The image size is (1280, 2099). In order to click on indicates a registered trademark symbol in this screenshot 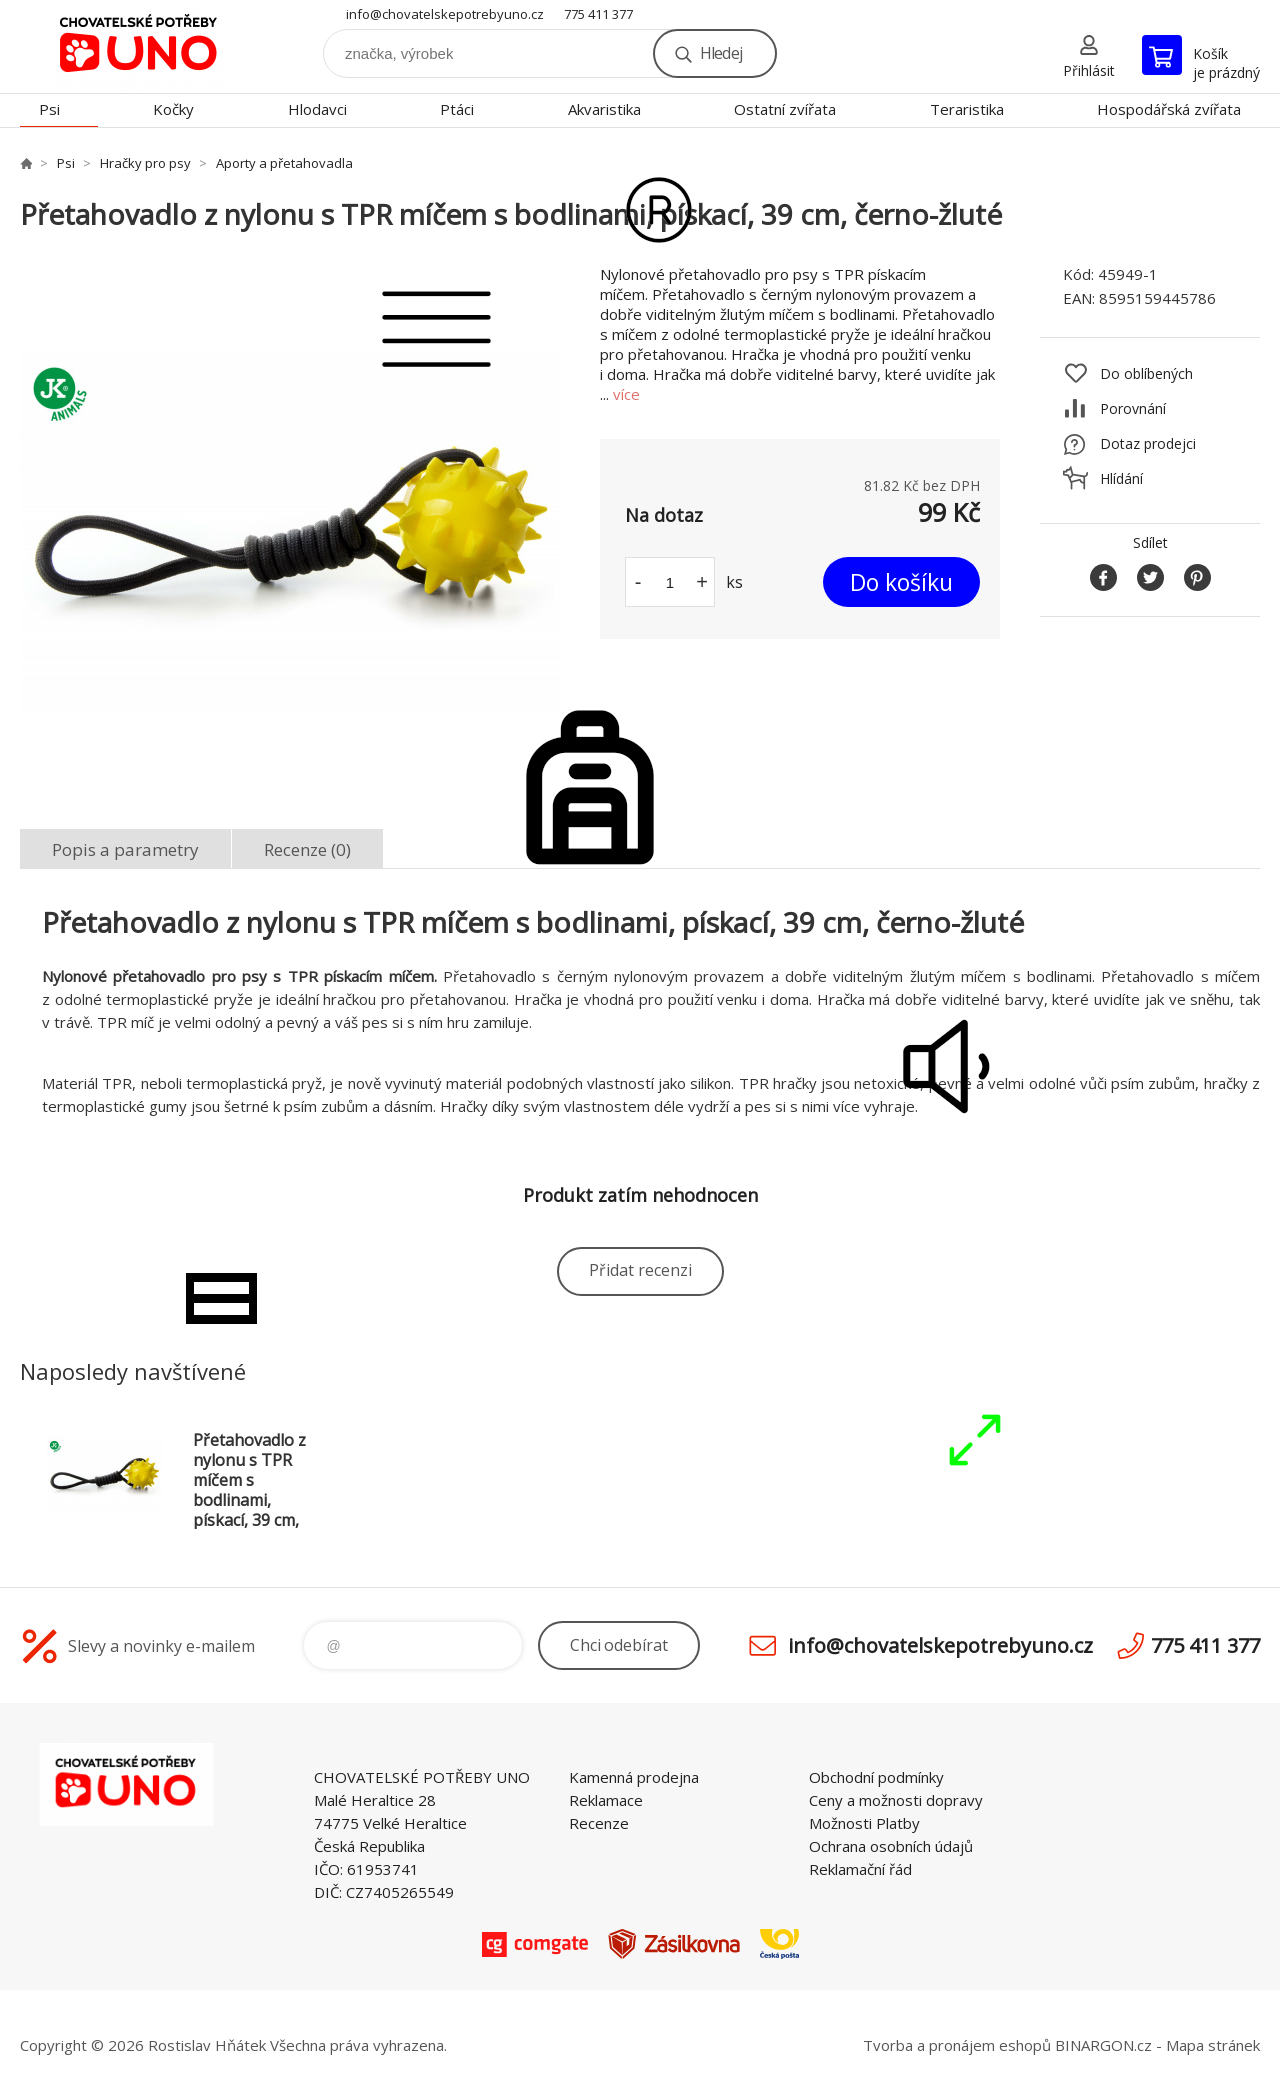, I will do `click(659, 210)`.